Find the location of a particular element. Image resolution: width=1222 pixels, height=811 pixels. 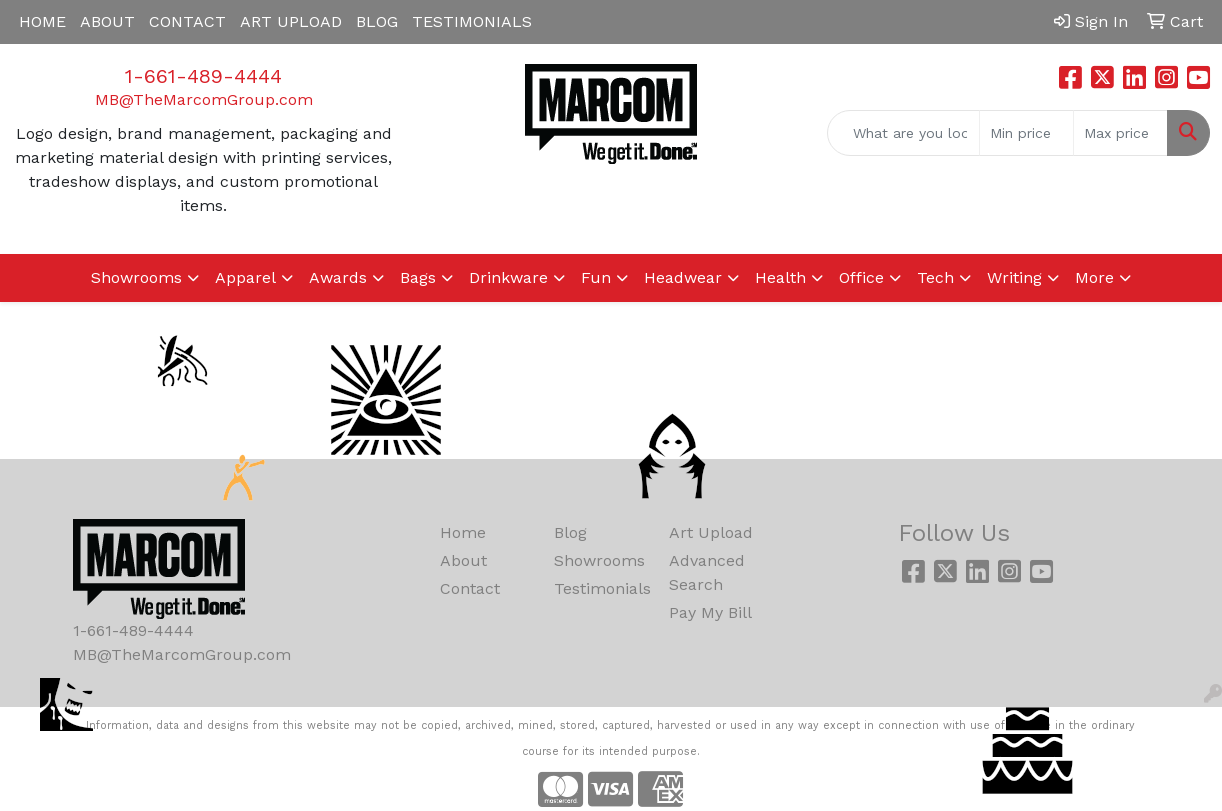

select cultist character class is located at coordinates (672, 456).